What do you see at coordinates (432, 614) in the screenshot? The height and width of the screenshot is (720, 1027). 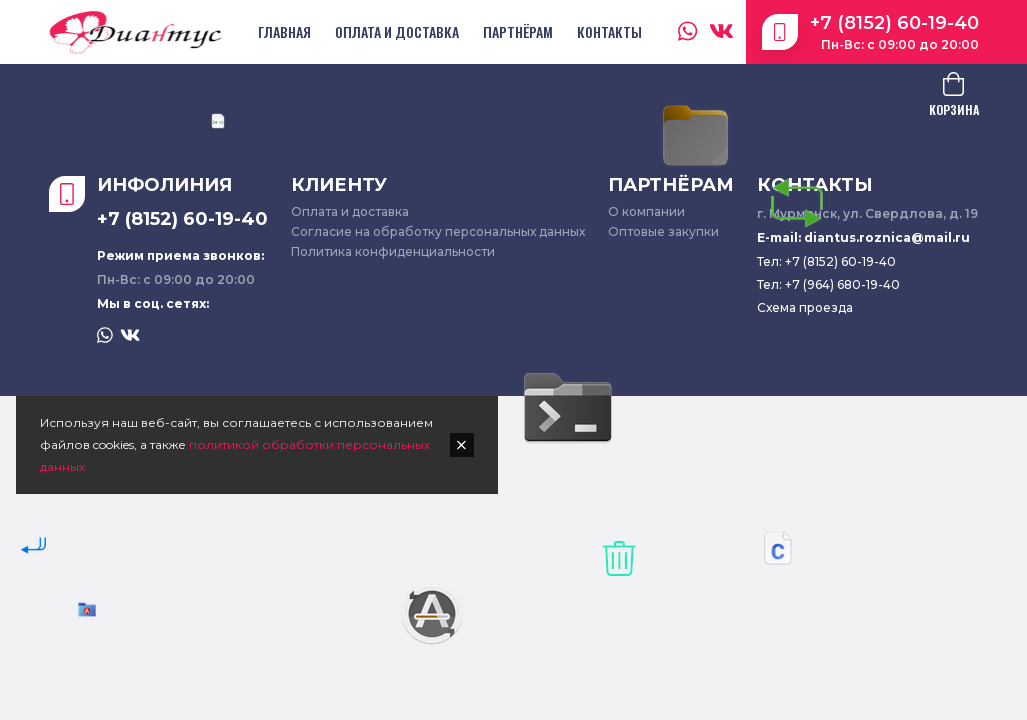 I see `open the software updater application` at bounding box center [432, 614].